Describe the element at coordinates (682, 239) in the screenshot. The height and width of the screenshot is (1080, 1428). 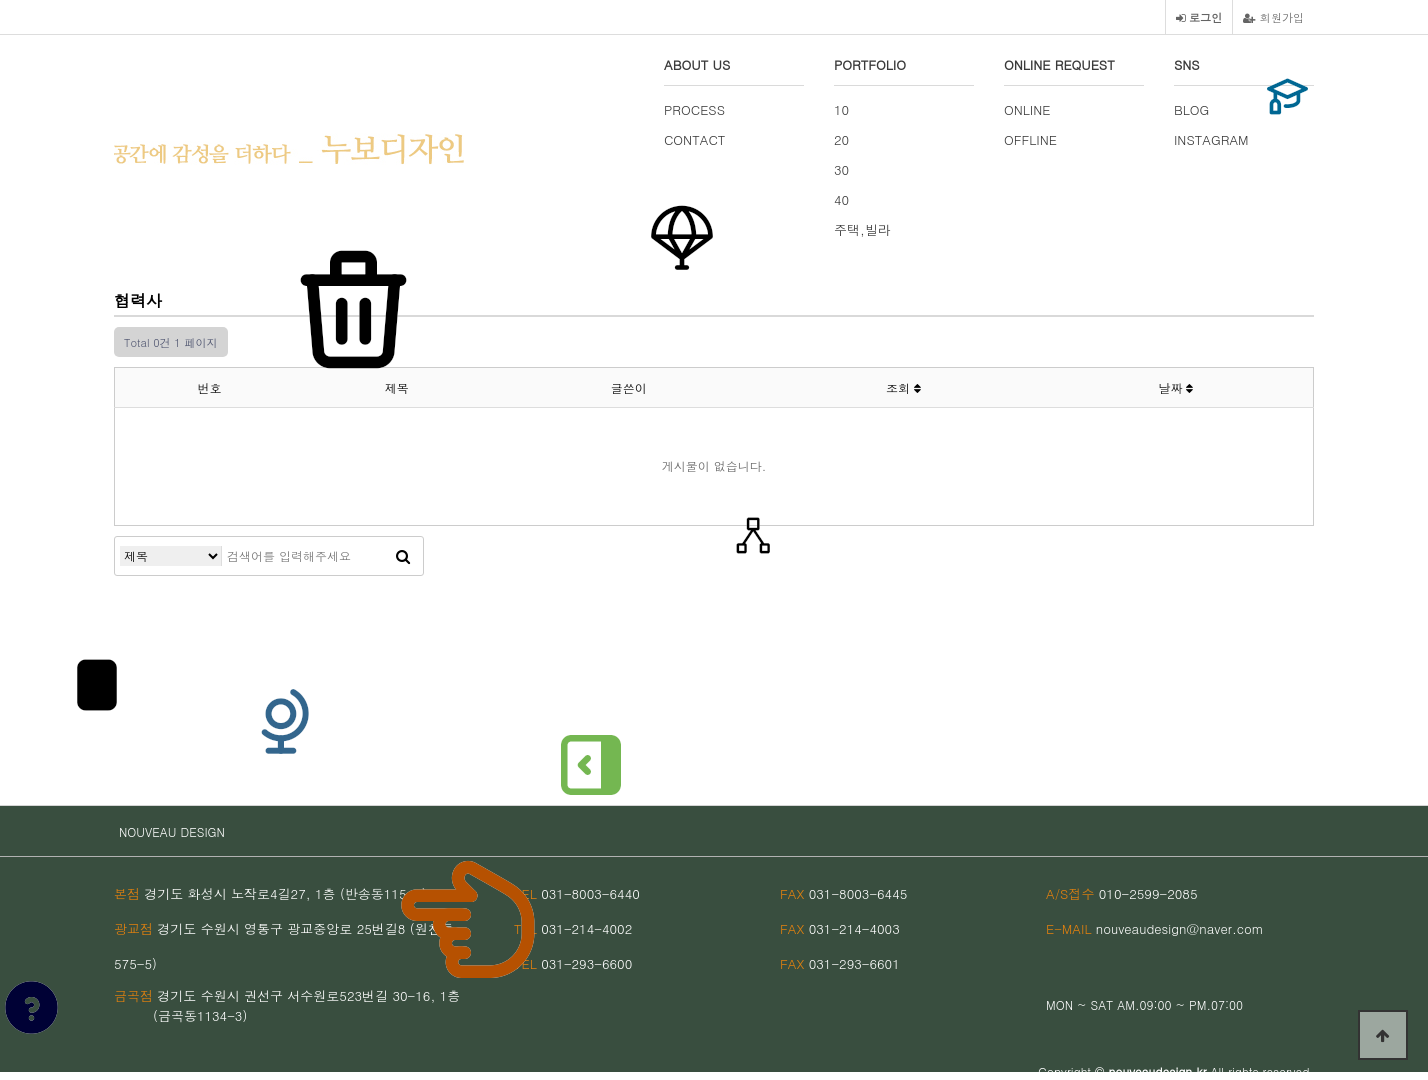
I see `access emergency or backup options` at that location.